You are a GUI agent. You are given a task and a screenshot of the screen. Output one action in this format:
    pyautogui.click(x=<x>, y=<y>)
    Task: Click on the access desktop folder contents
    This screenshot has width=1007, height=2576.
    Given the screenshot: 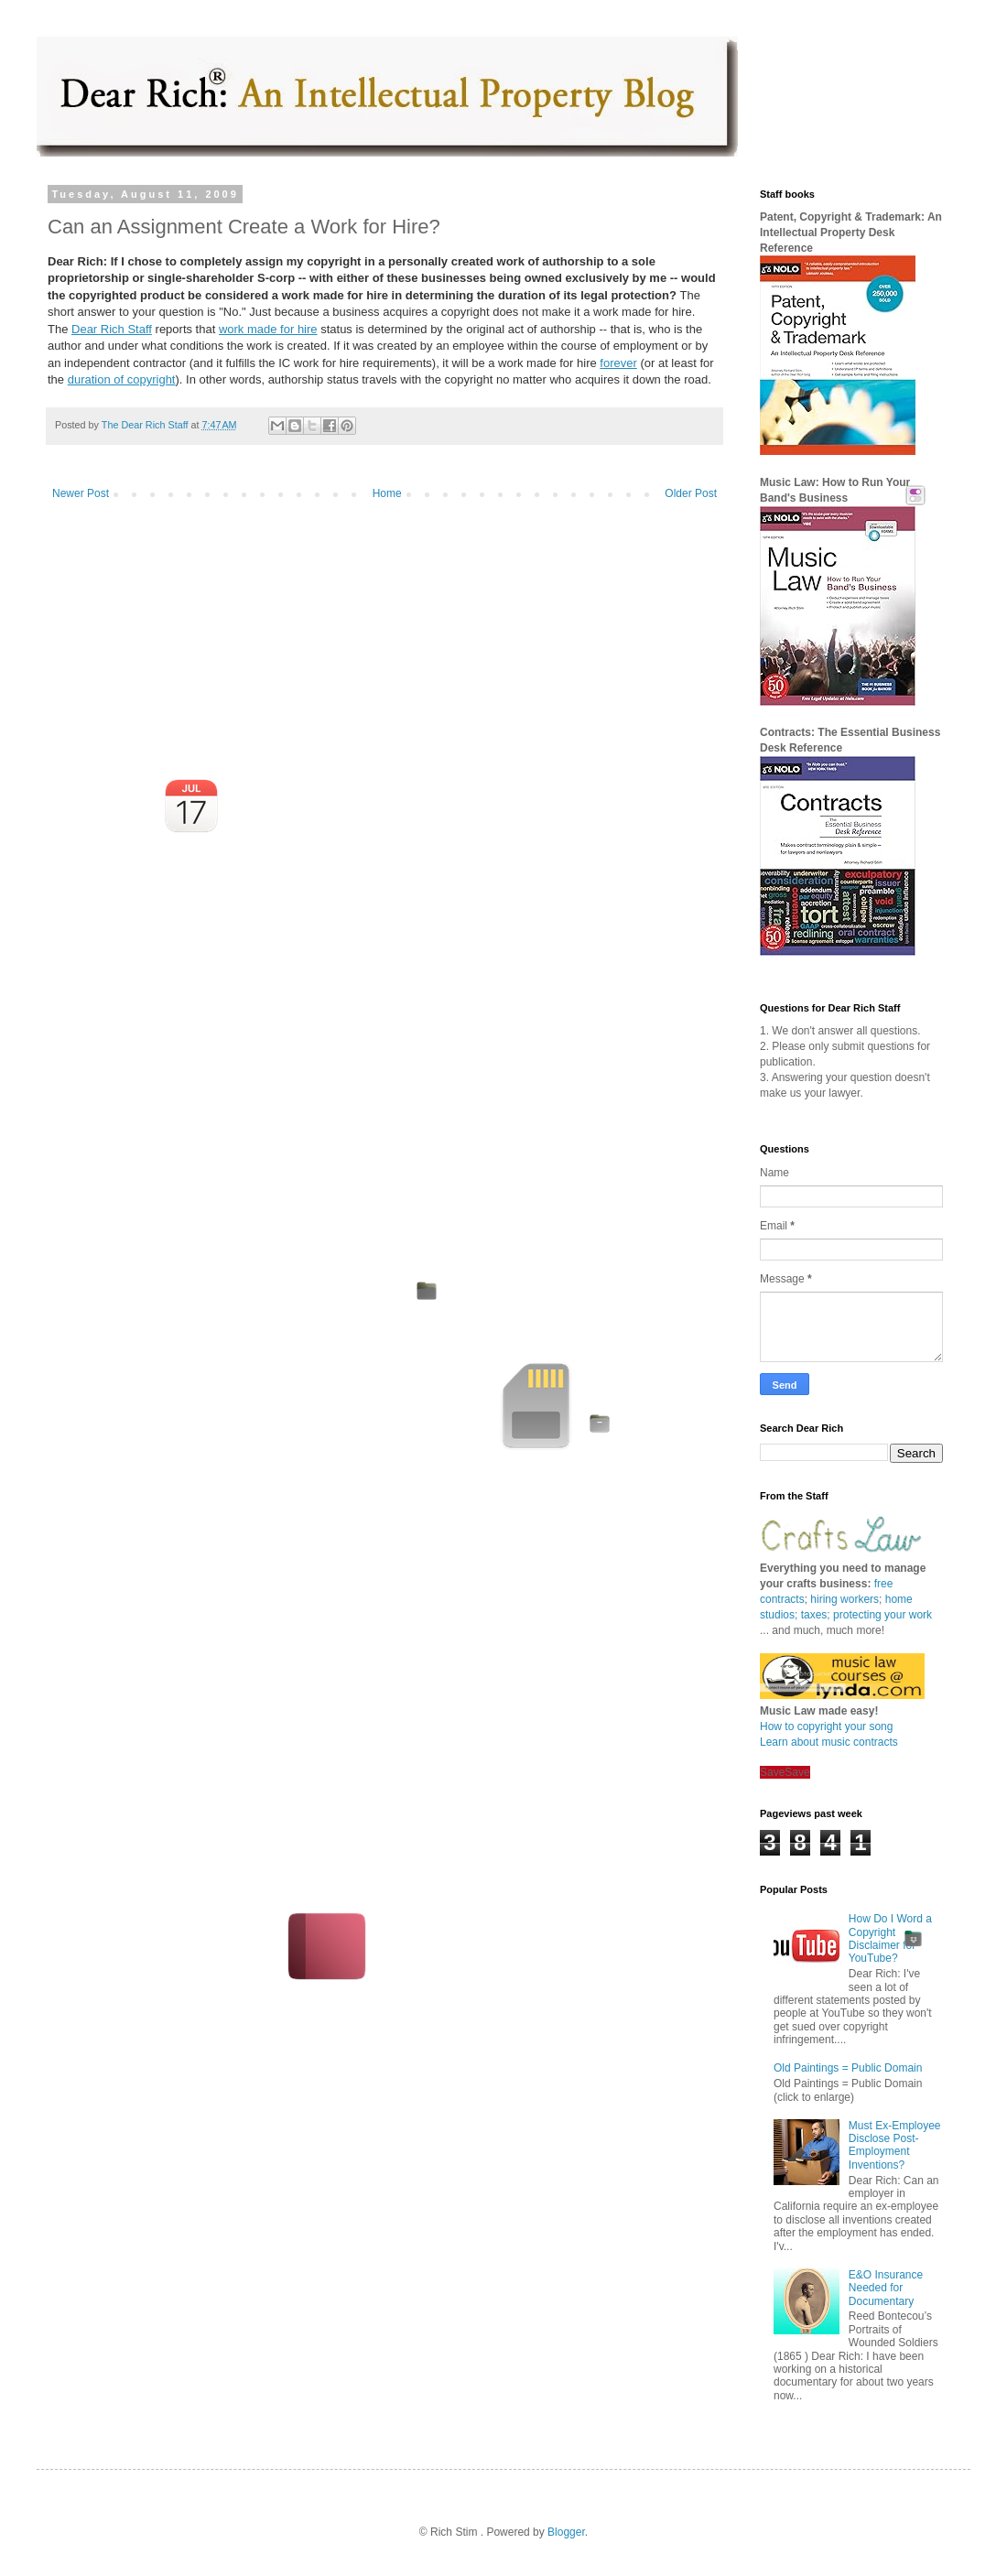 What is the action you would take?
    pyautogui.click(x=327, y=1943)
    